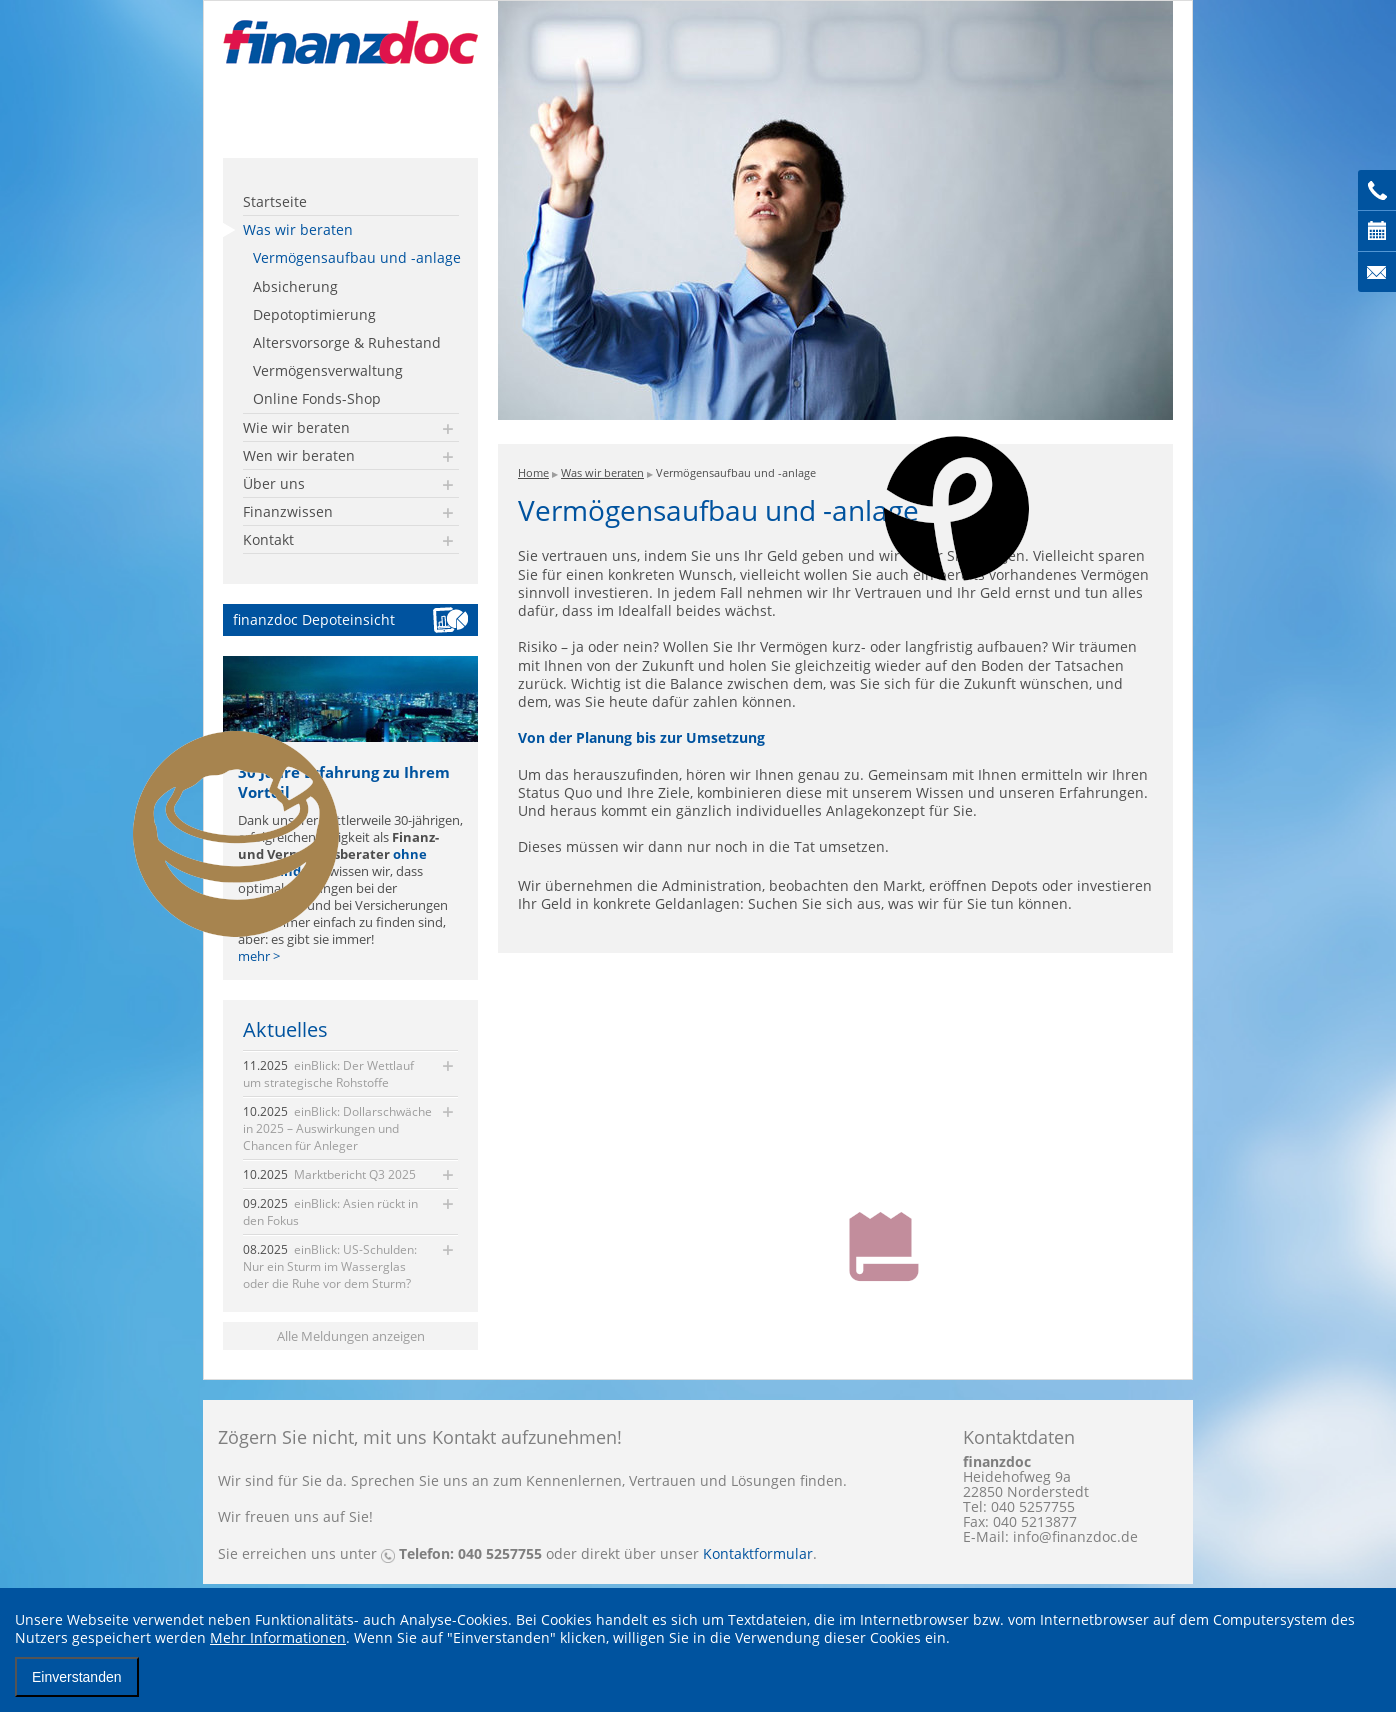  I want to click on view purchase receipt or transaction history, so click(880, 1246).